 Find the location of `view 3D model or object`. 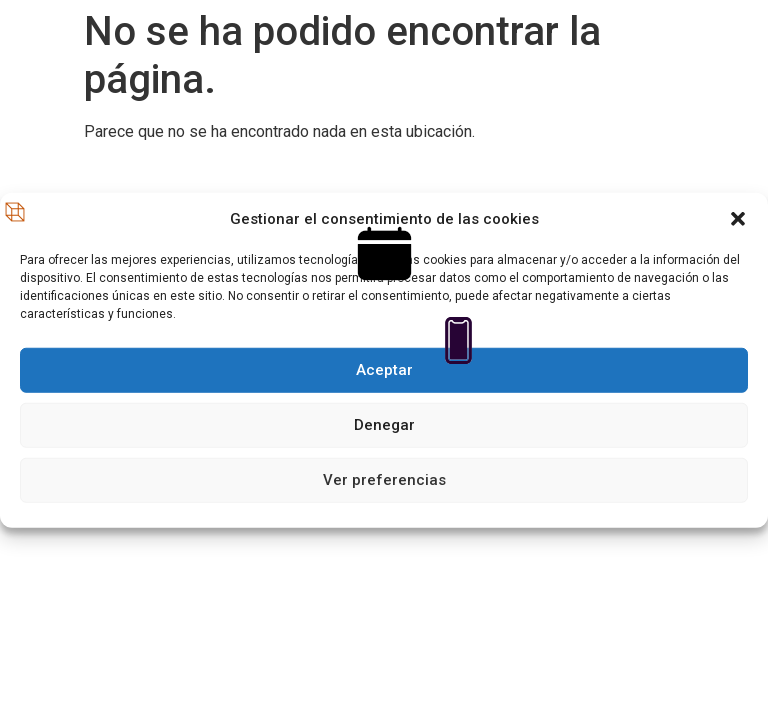

view 3D model or object is located at coordinates (15, 212).